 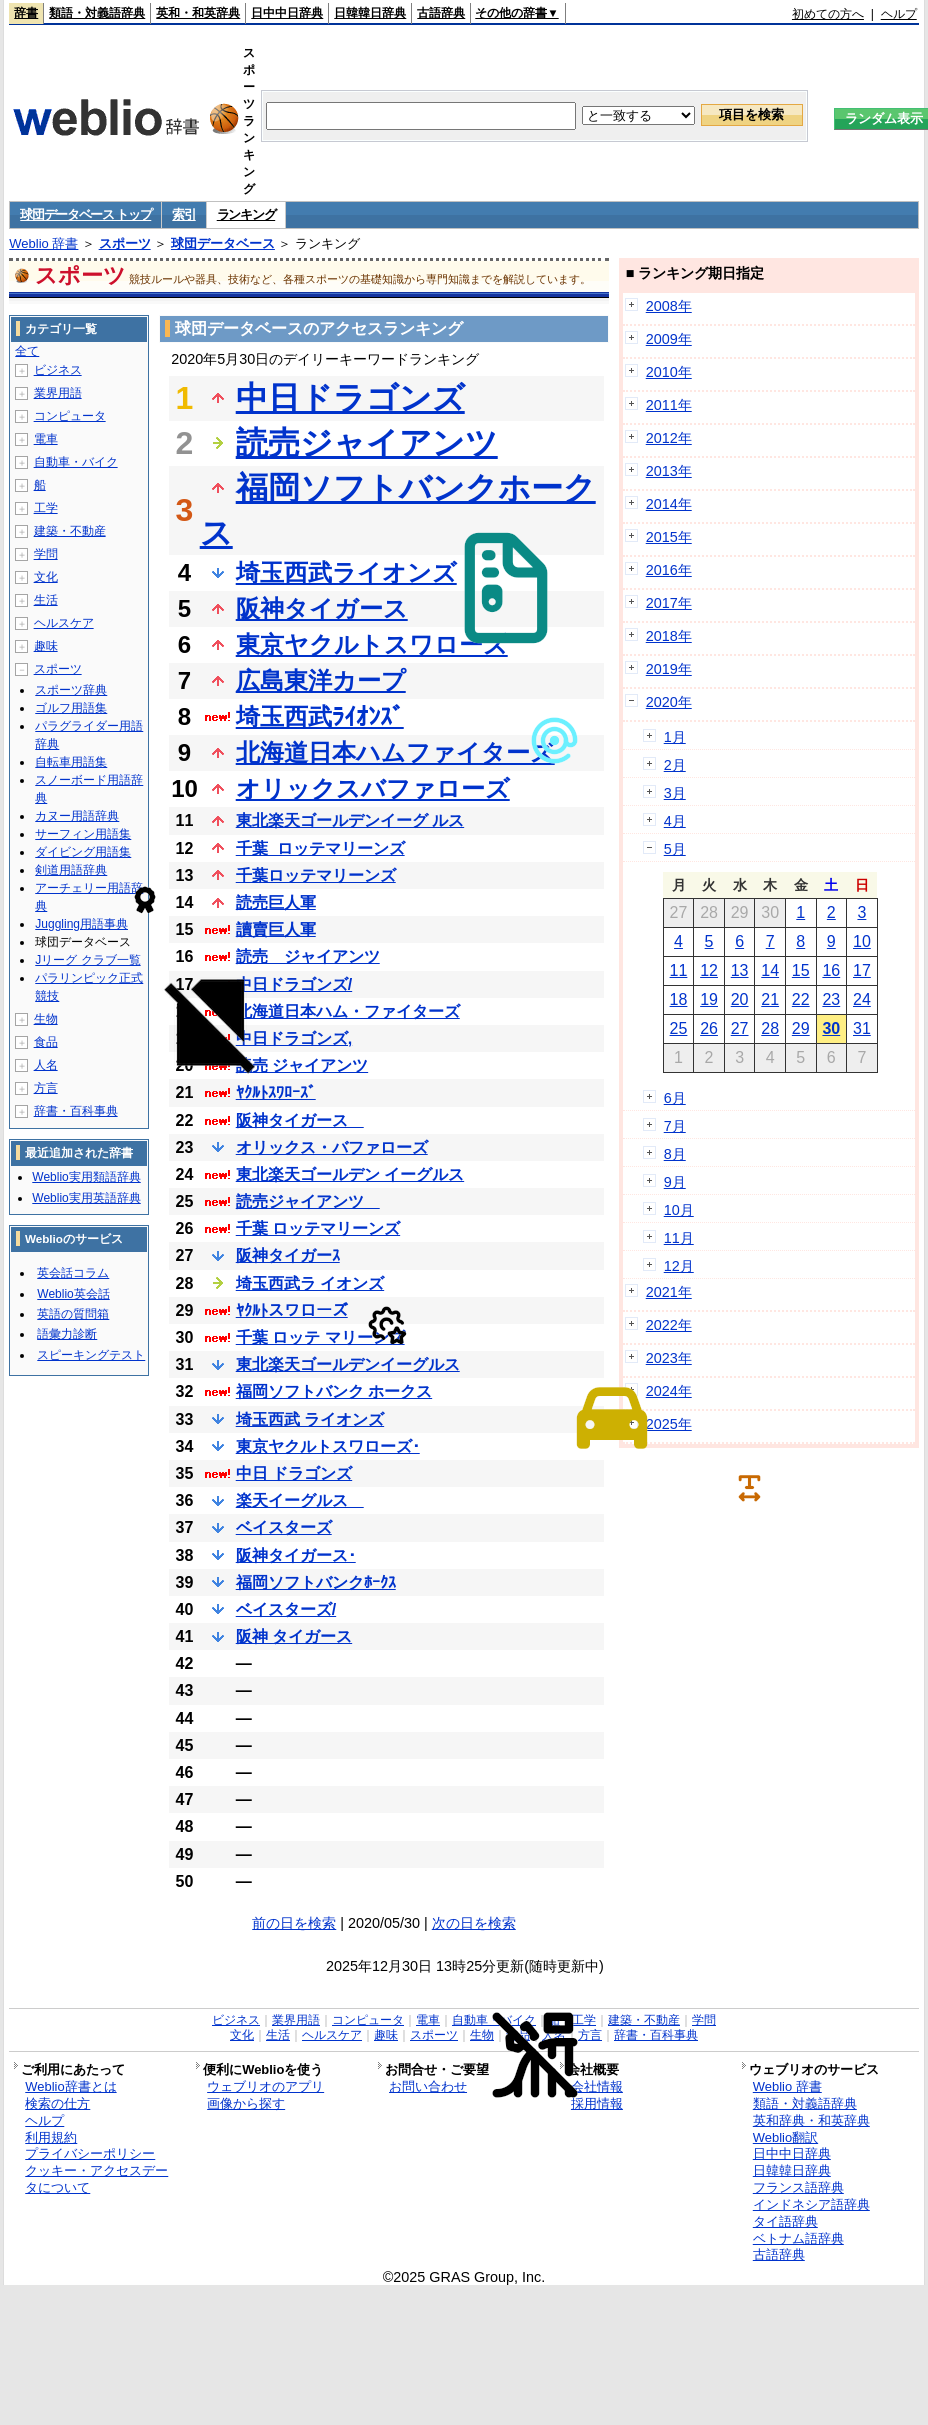 What do you see at coordinates (386, 1324) in the screenshot?
I see `access favorite or starred settings` at bounding box center [386, 1324].